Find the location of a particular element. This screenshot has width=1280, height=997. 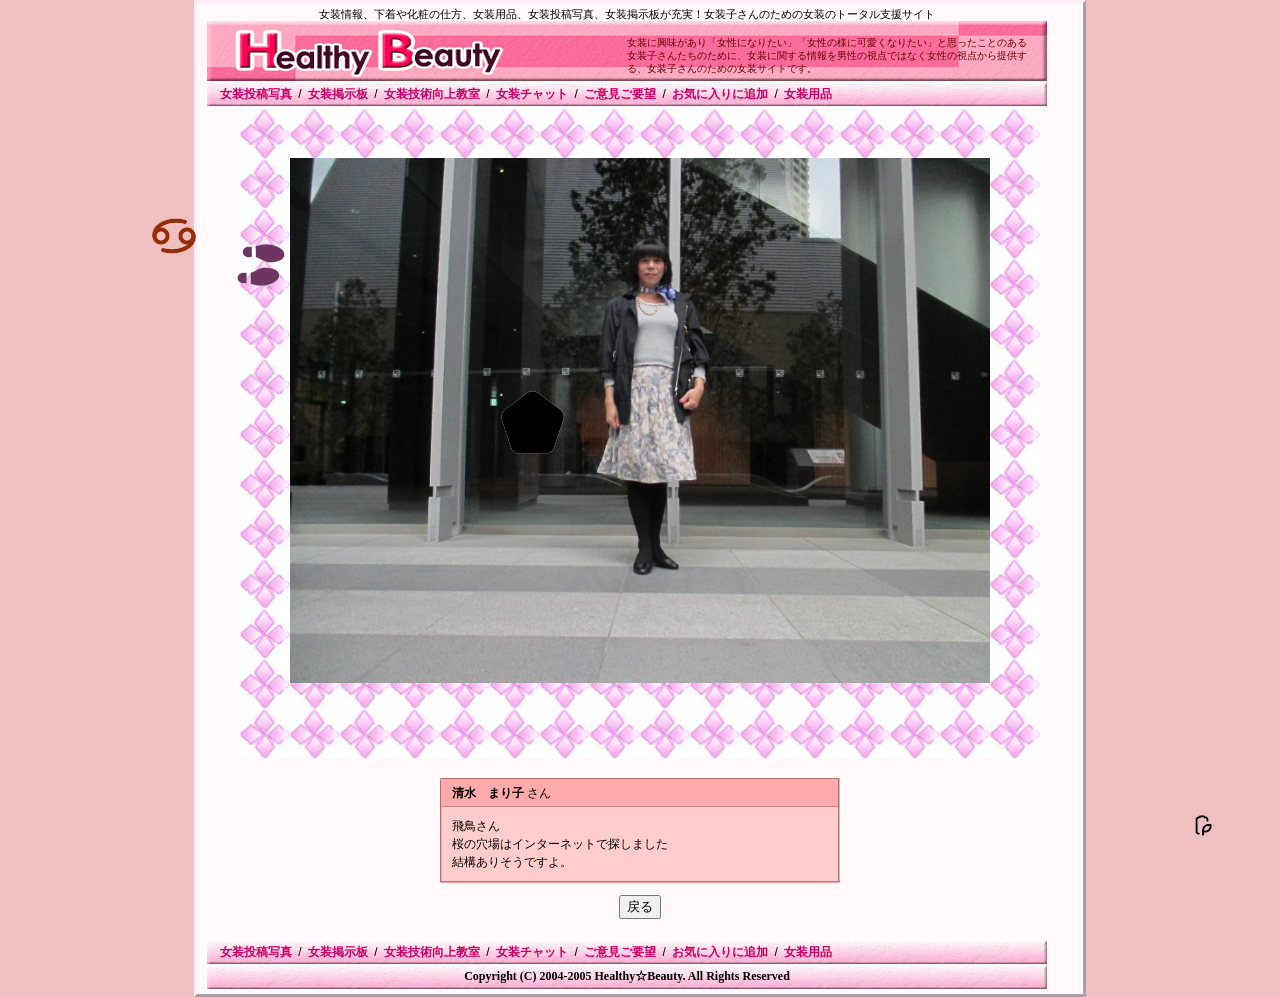

indicates a pentagon shape or geometric element is located at coordinates (532, 422).